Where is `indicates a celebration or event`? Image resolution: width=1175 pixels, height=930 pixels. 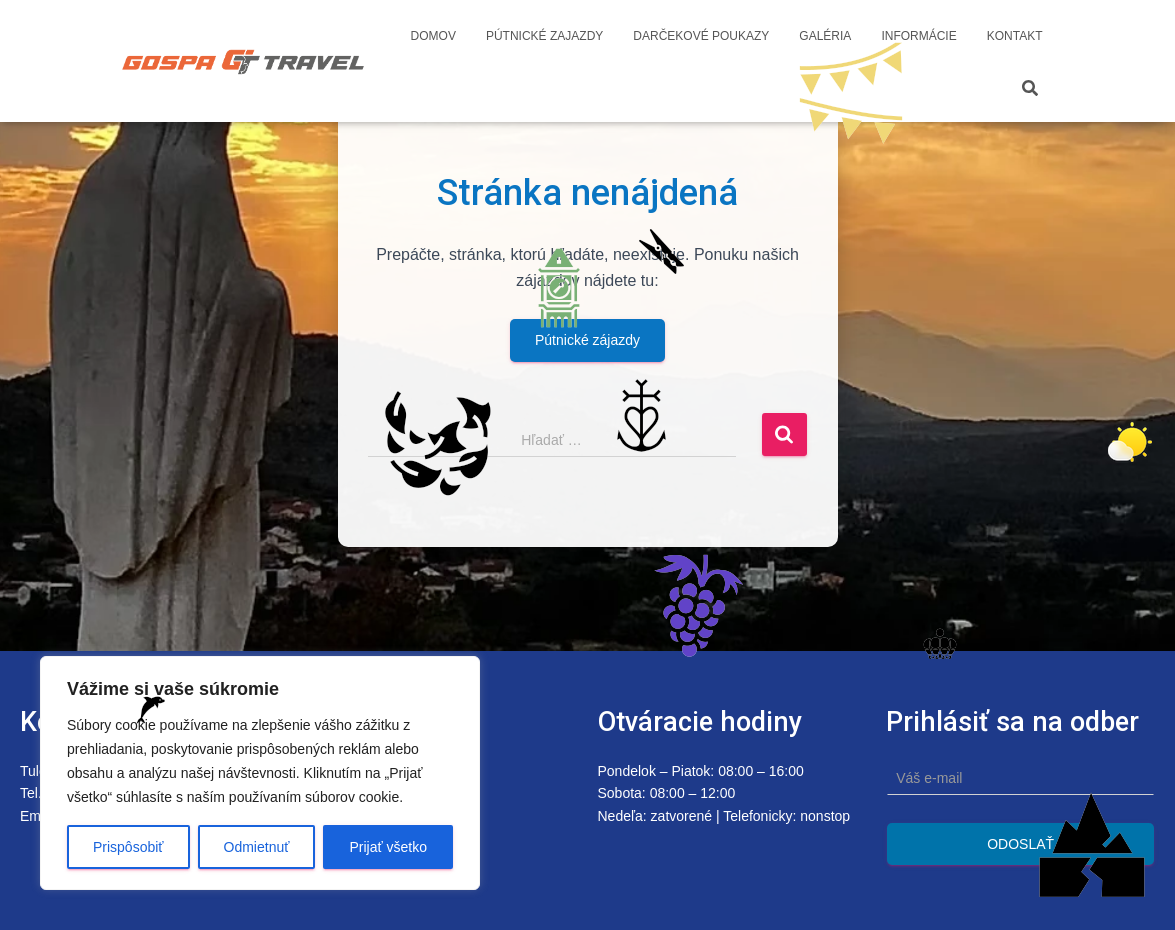
indicates a celebration or event is located at coordinates (851, 93).